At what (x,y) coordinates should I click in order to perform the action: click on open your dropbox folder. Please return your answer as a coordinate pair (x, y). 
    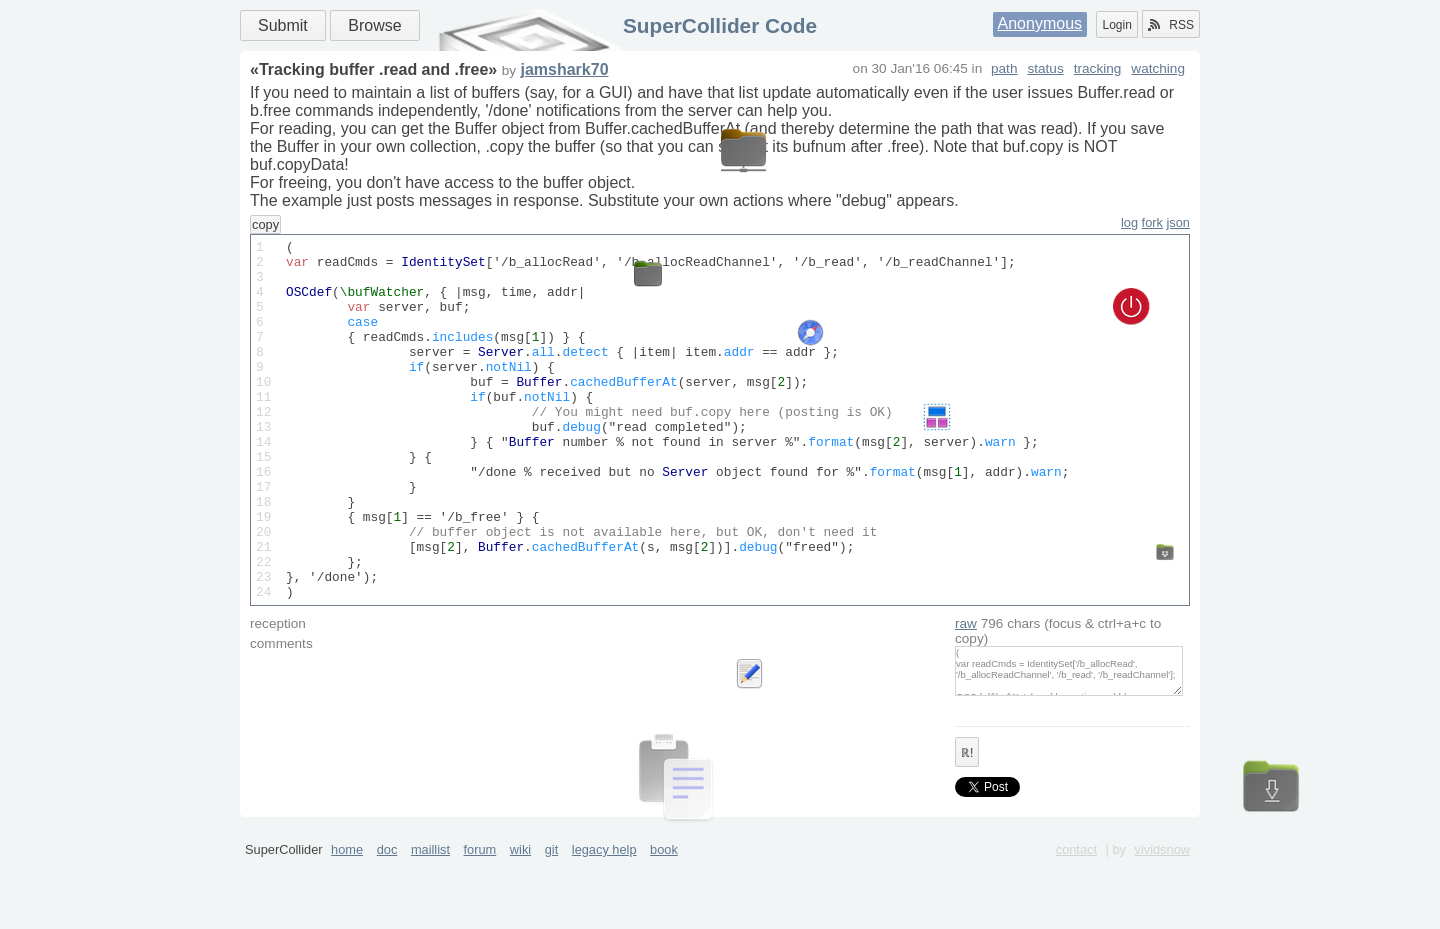
    Looking at the image, I should click on (1165, 552).